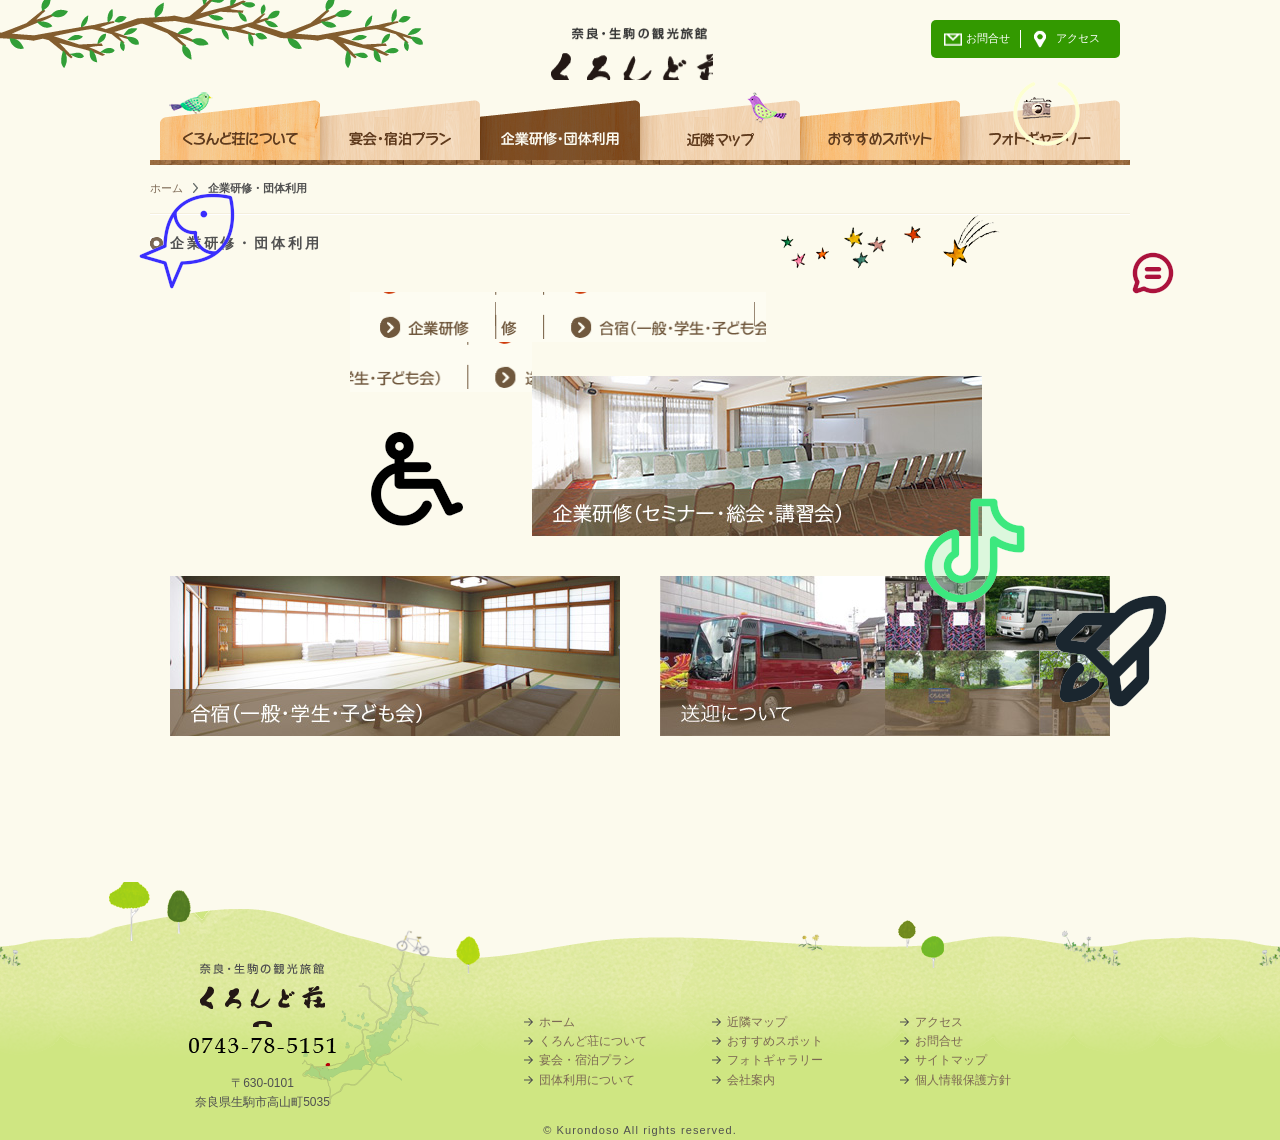 The width and height of the screenshot is (1280, 1140). What do you see at coordinates (192, 236) in the screenshot?
I see `browse seafood or fish-related content` at bounding box center [192, 236].